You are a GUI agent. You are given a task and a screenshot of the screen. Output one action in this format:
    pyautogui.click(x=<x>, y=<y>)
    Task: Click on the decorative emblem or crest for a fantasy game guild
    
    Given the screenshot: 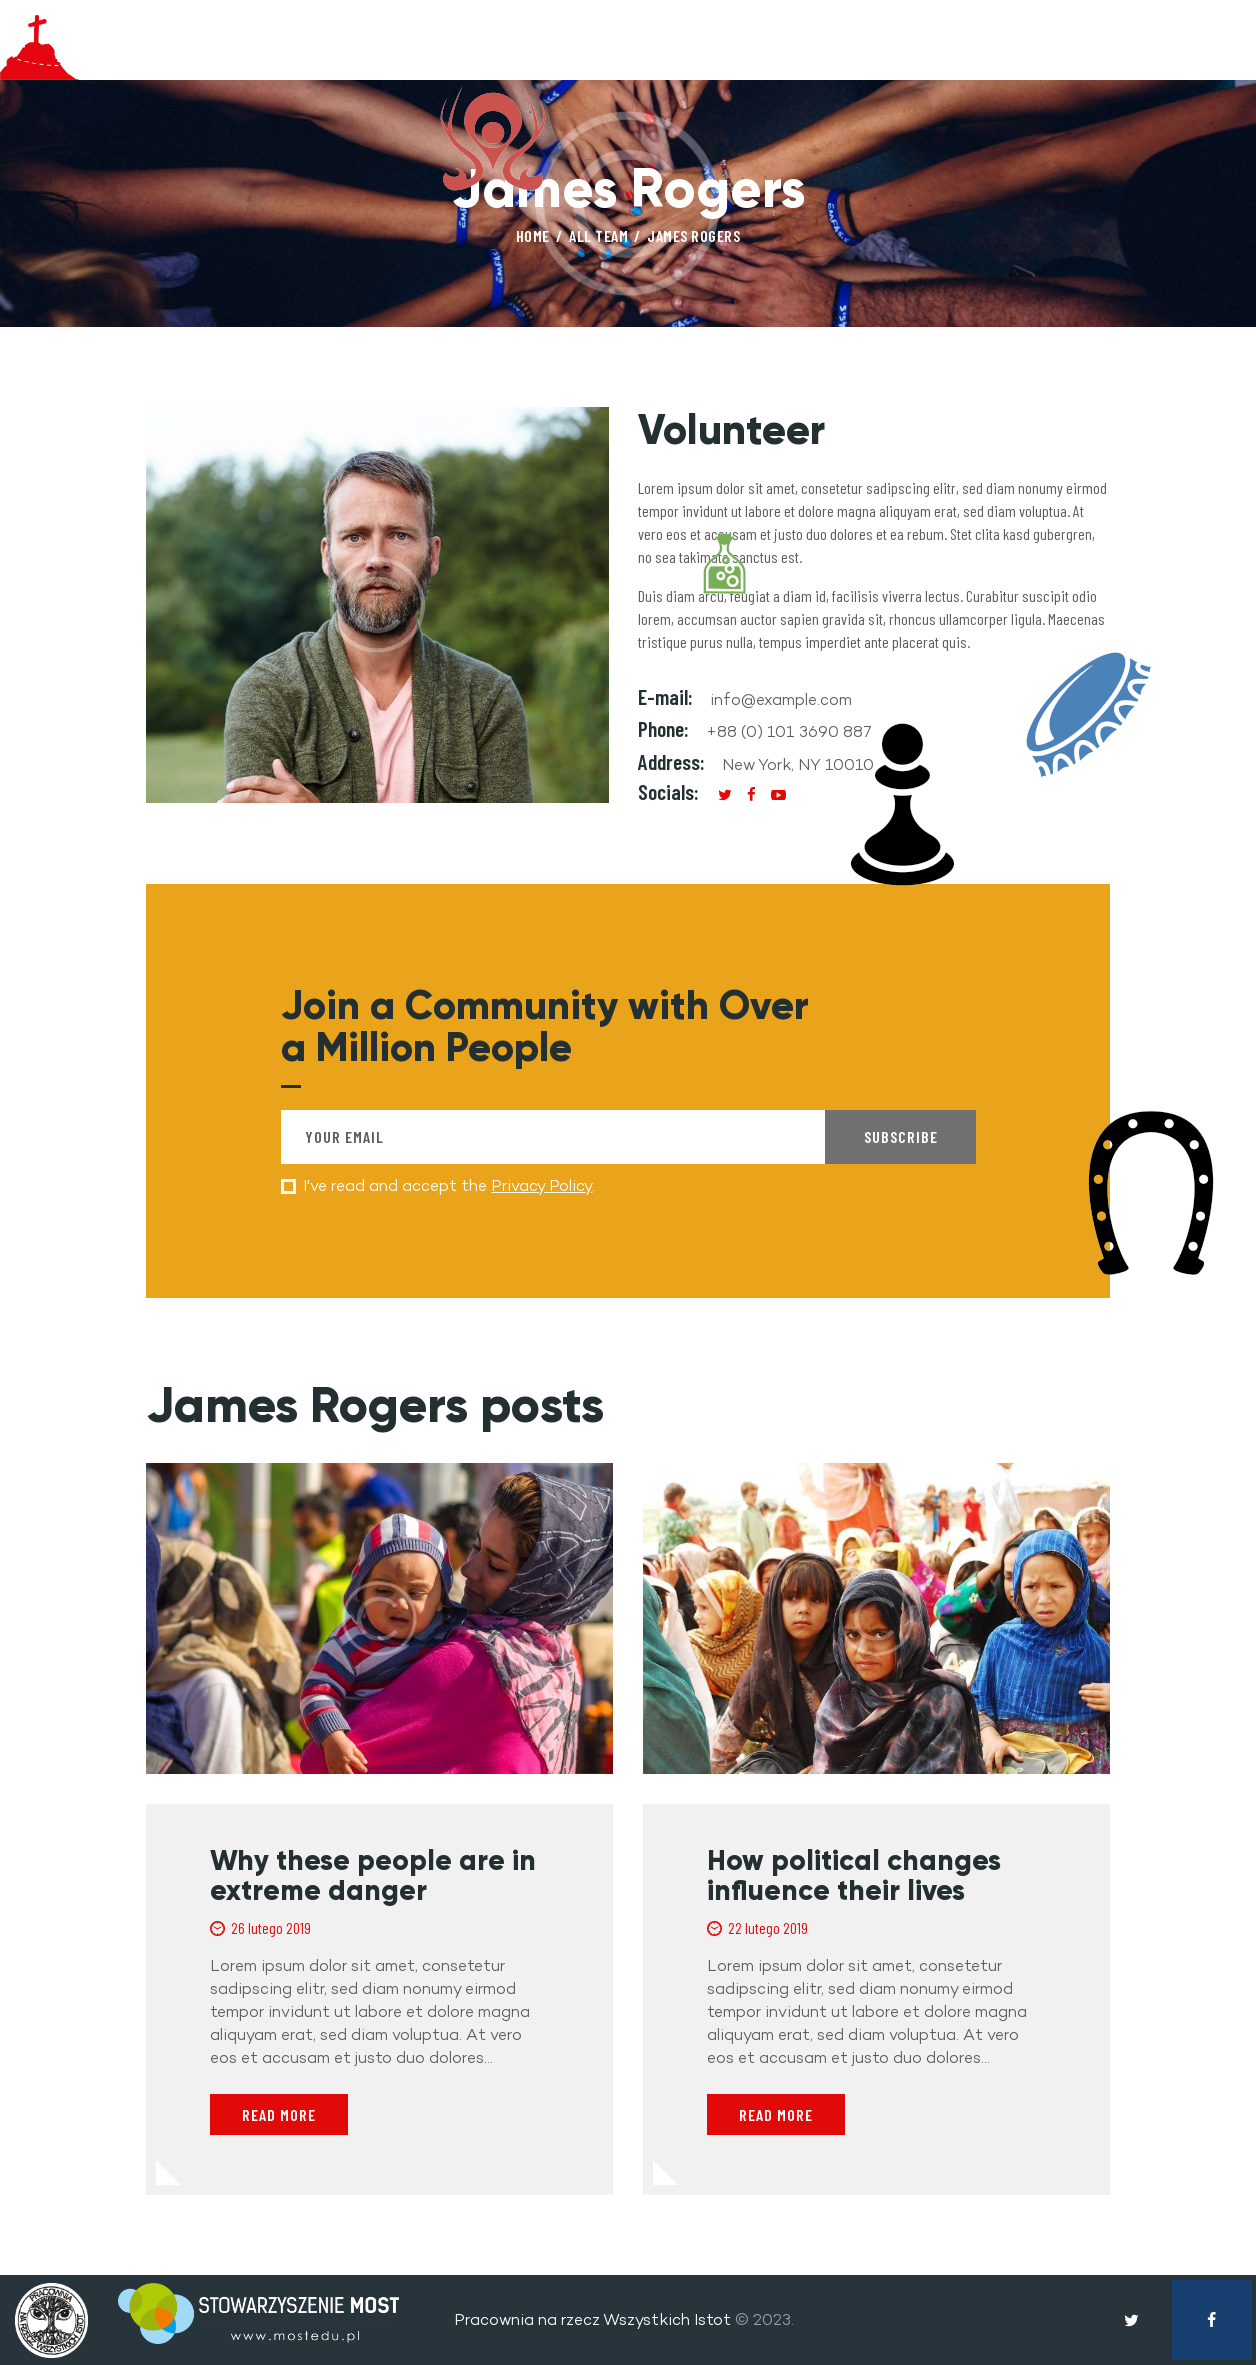 What is the action you would take?
    pyautogui.click(x=493, y=138)
    